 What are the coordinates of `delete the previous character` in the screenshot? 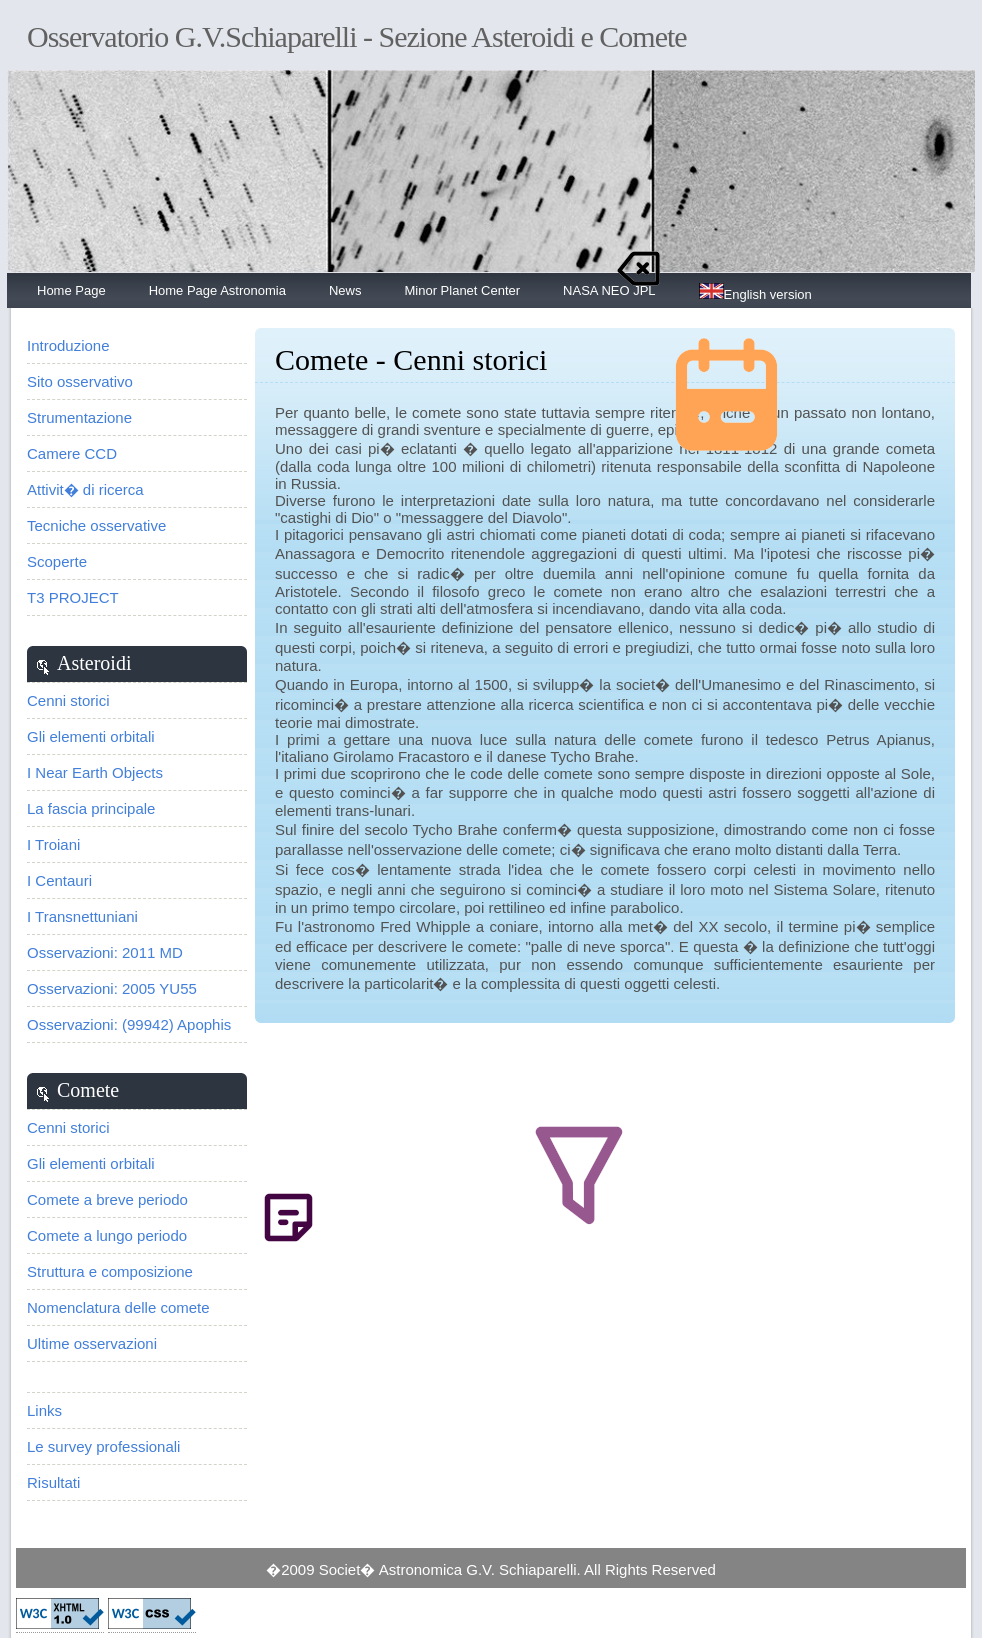 It's located at (638, 268).